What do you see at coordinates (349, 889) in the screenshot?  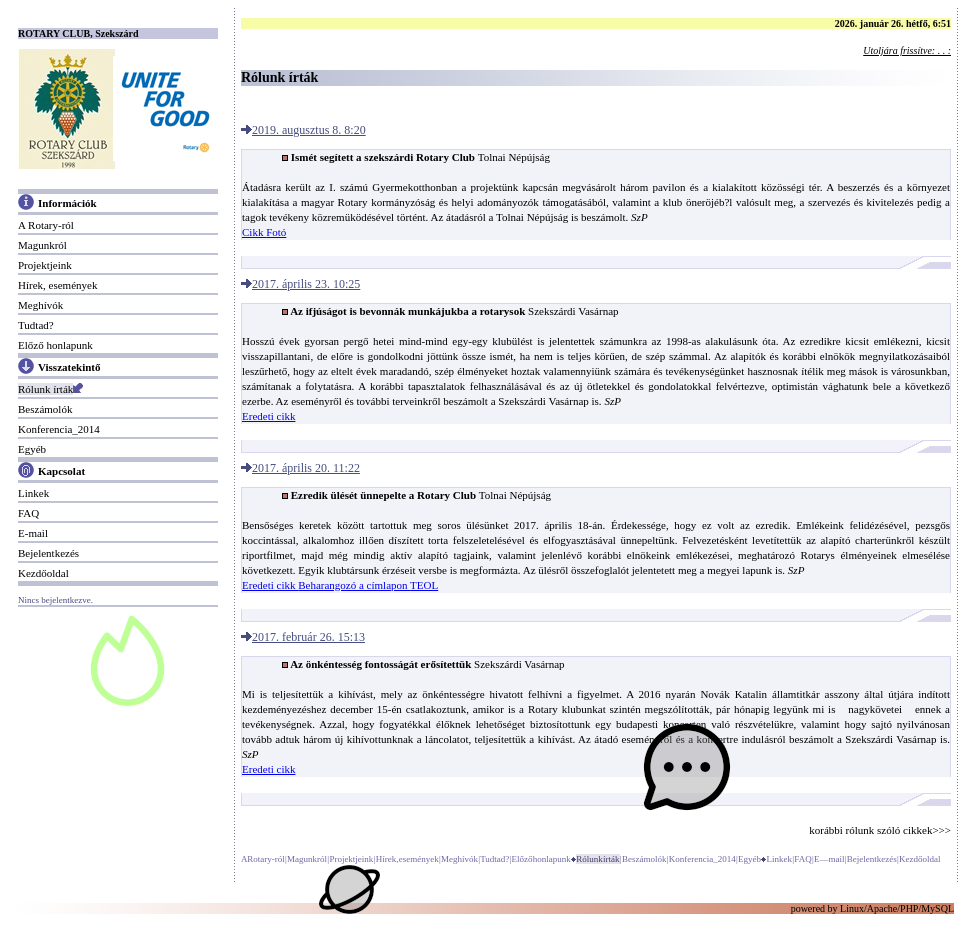 I see `explore global or worldwide content` at bounding box center [349, 889].